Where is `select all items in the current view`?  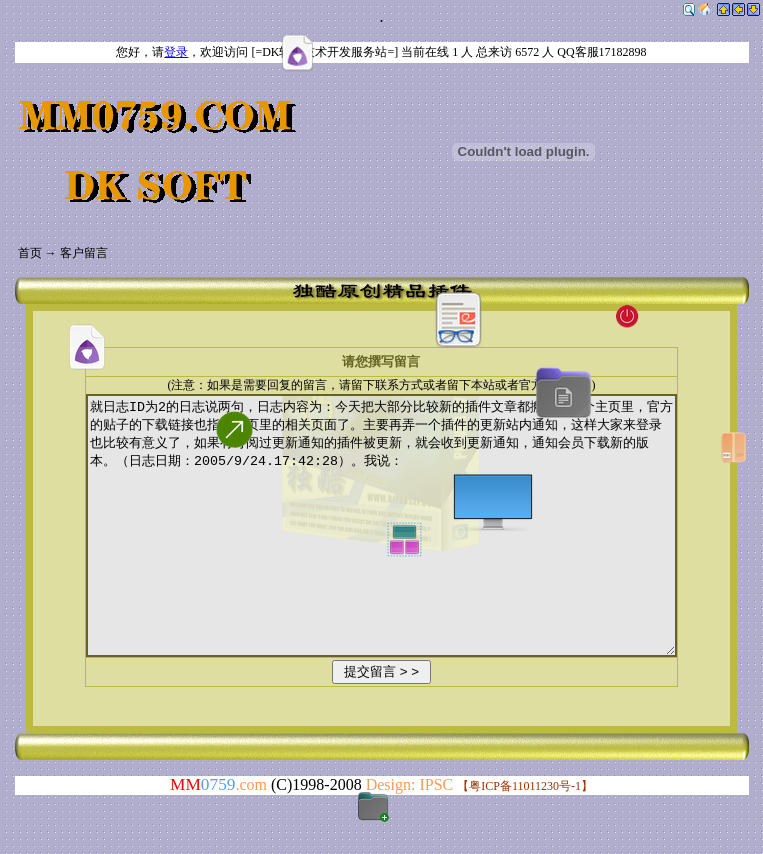
select all items in the current view is located at coordinates (404, 539).